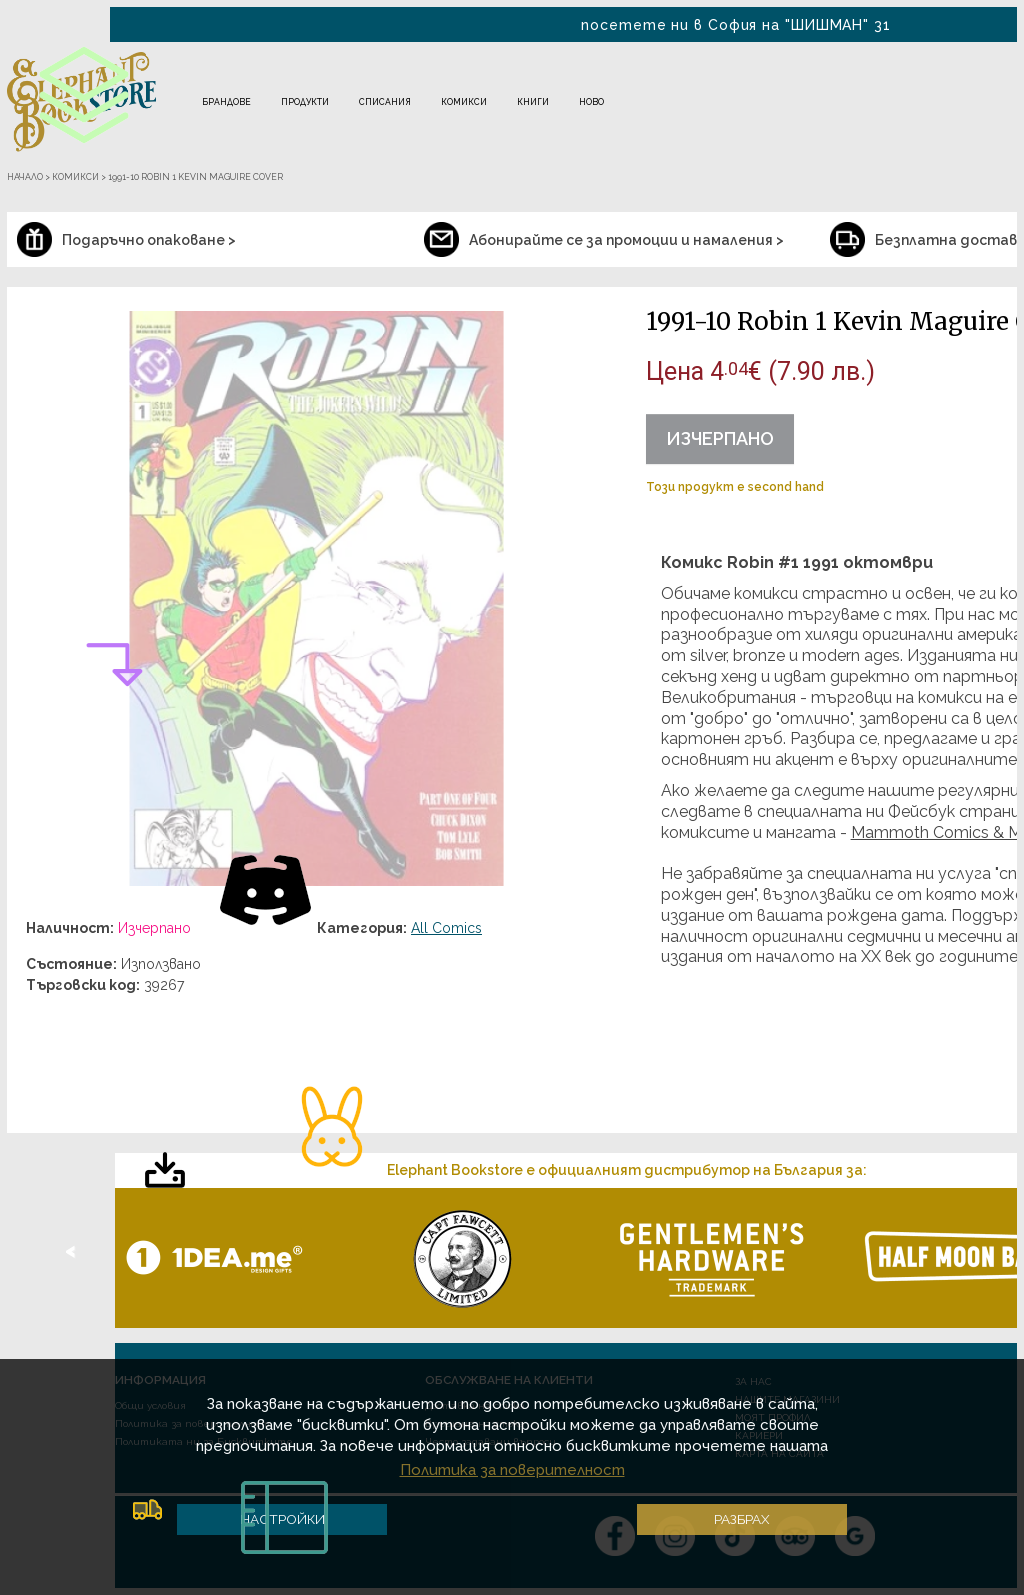  I want to click on open Discord app, so click(265, 888).